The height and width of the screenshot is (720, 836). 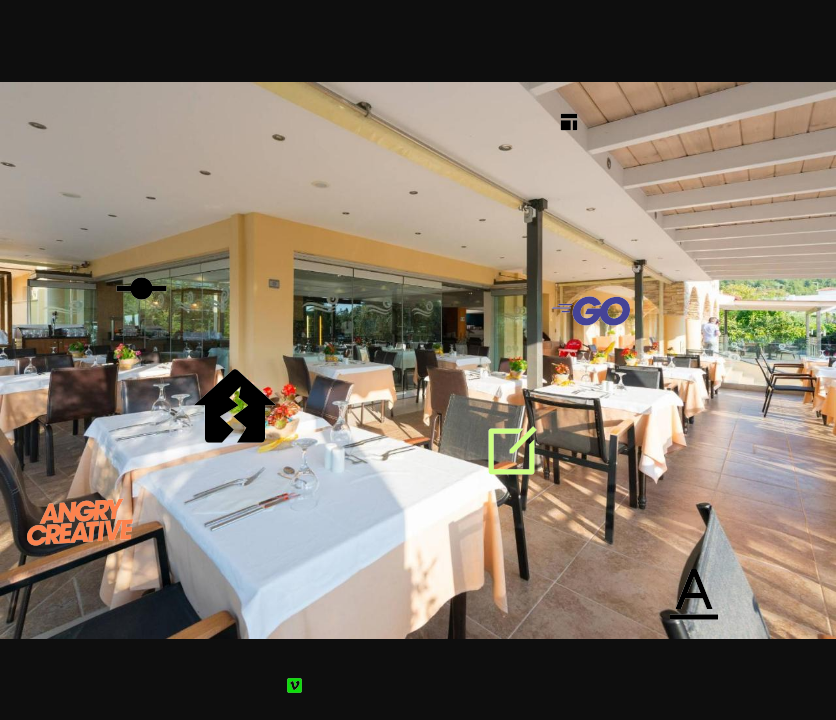 What do you see at coordinates (141, 288) in the screenshot?
I see `view commit details in version control` at bounding box center [141, 288].